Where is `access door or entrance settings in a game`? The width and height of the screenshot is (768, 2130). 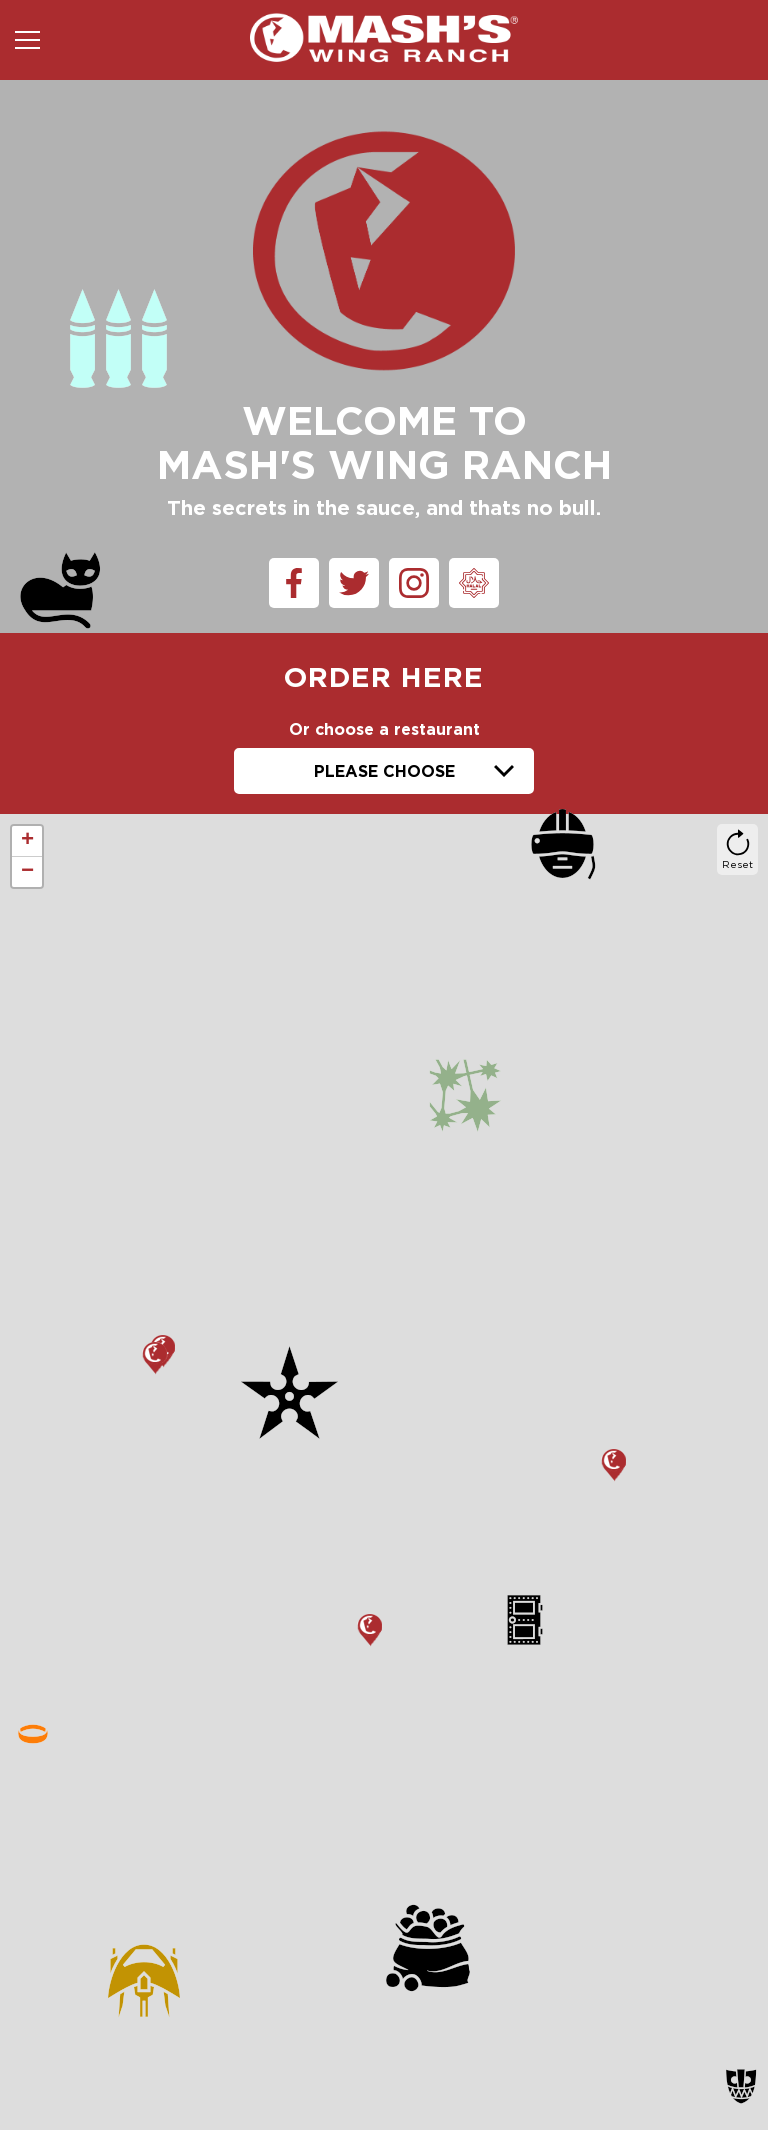 access door or entrance settings in a game is located at coordinates (525, 1620).